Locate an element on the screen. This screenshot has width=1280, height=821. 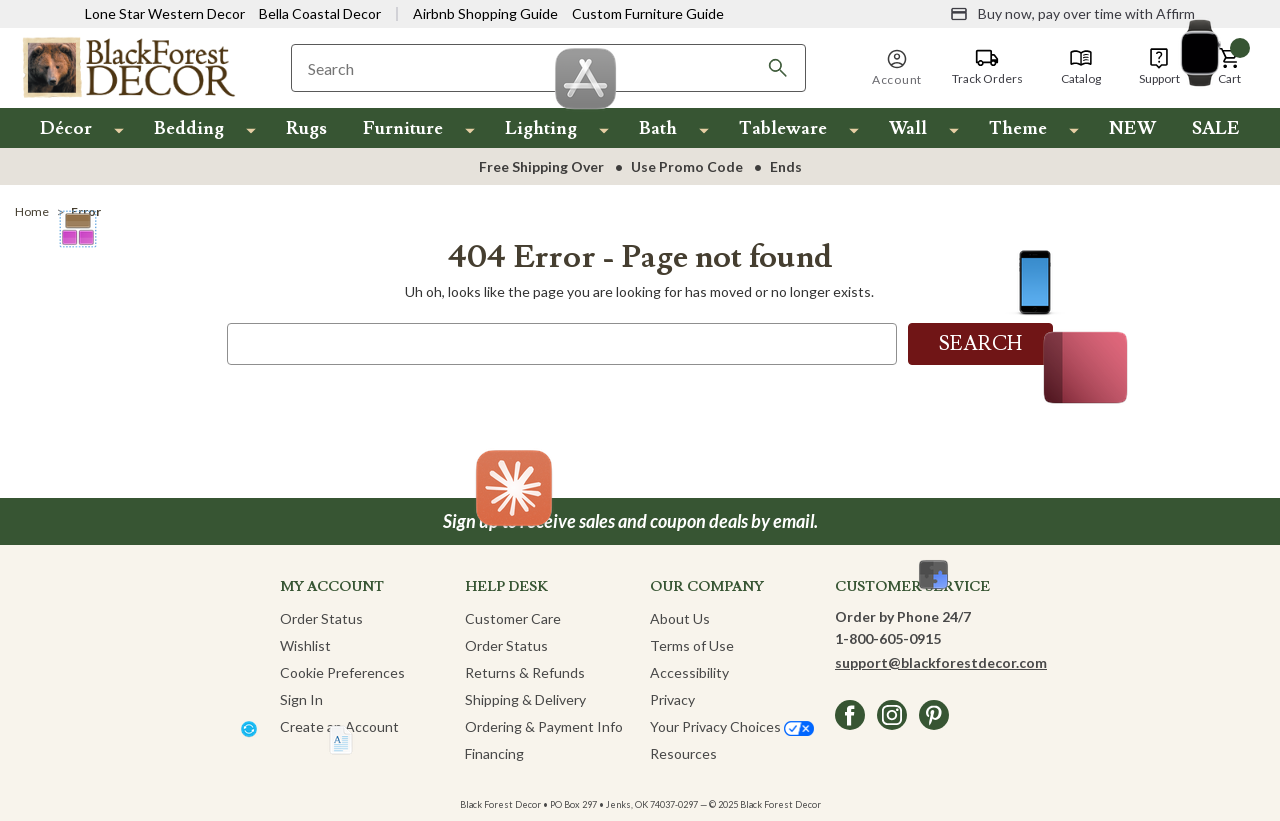
apple watch series 10 device icon is located at coordinates (1200, 53).